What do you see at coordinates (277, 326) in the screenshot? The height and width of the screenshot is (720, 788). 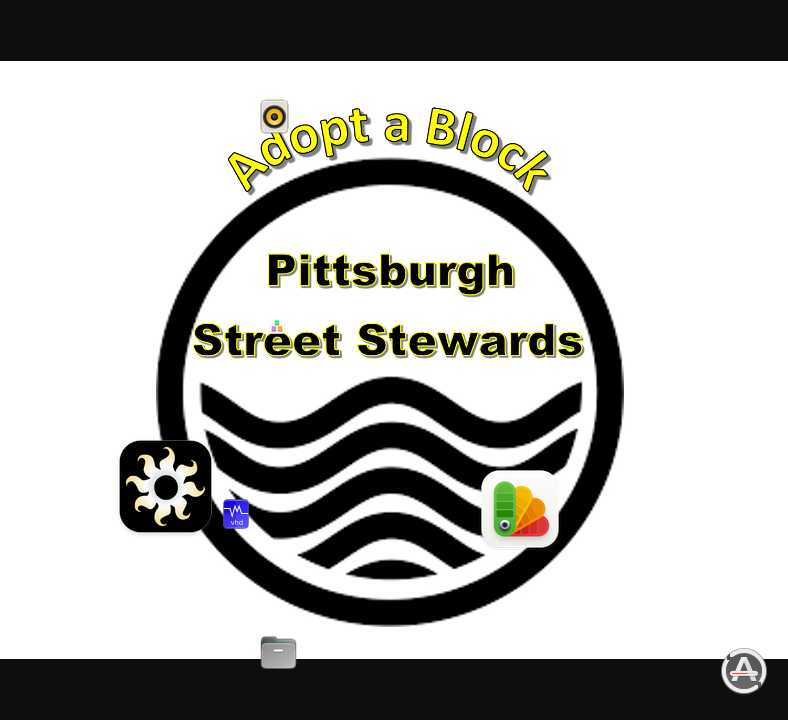 I see `open GTK Node Editor application` at bounding box center [277, 326].